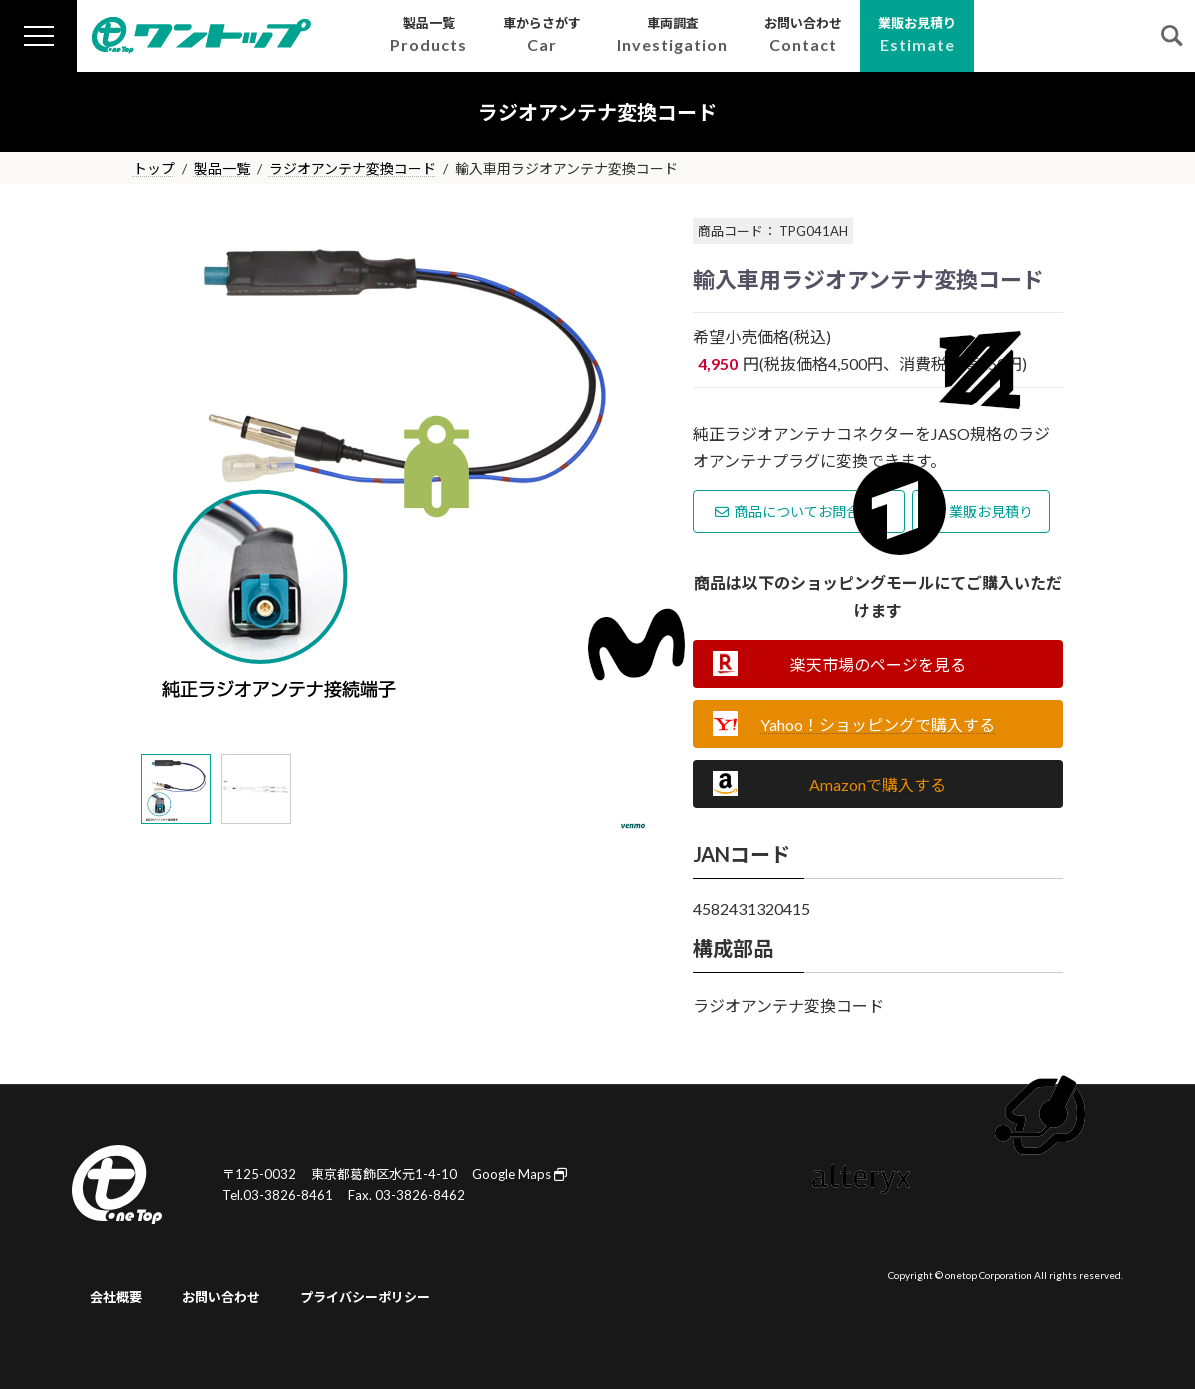 The height and width of the screenshot is (1389, 1195). What do you see at coordinates (899, 508) in the screenshot?
I see `das erste german television network logo` at bounding box center [899, 508].